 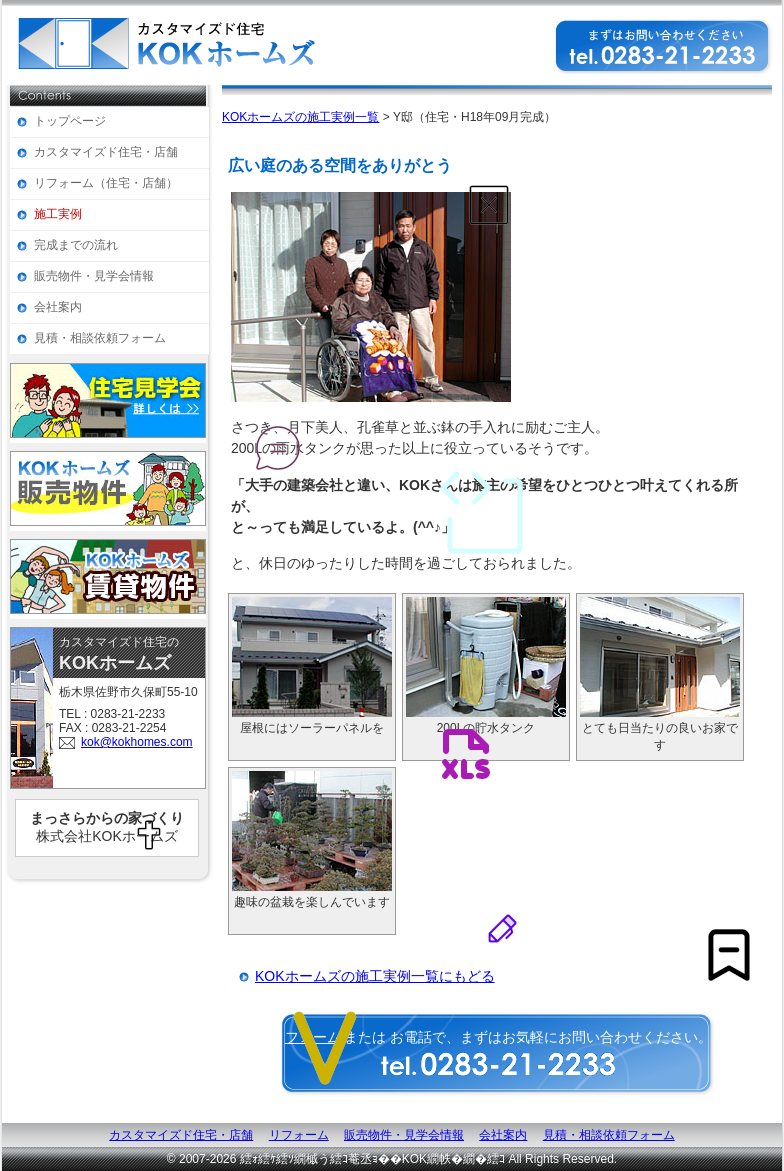 What do you see at coordinates (729, 955) in the screenshot?
I see `remove from saved bookmarks` at bounding box center [729, 955].